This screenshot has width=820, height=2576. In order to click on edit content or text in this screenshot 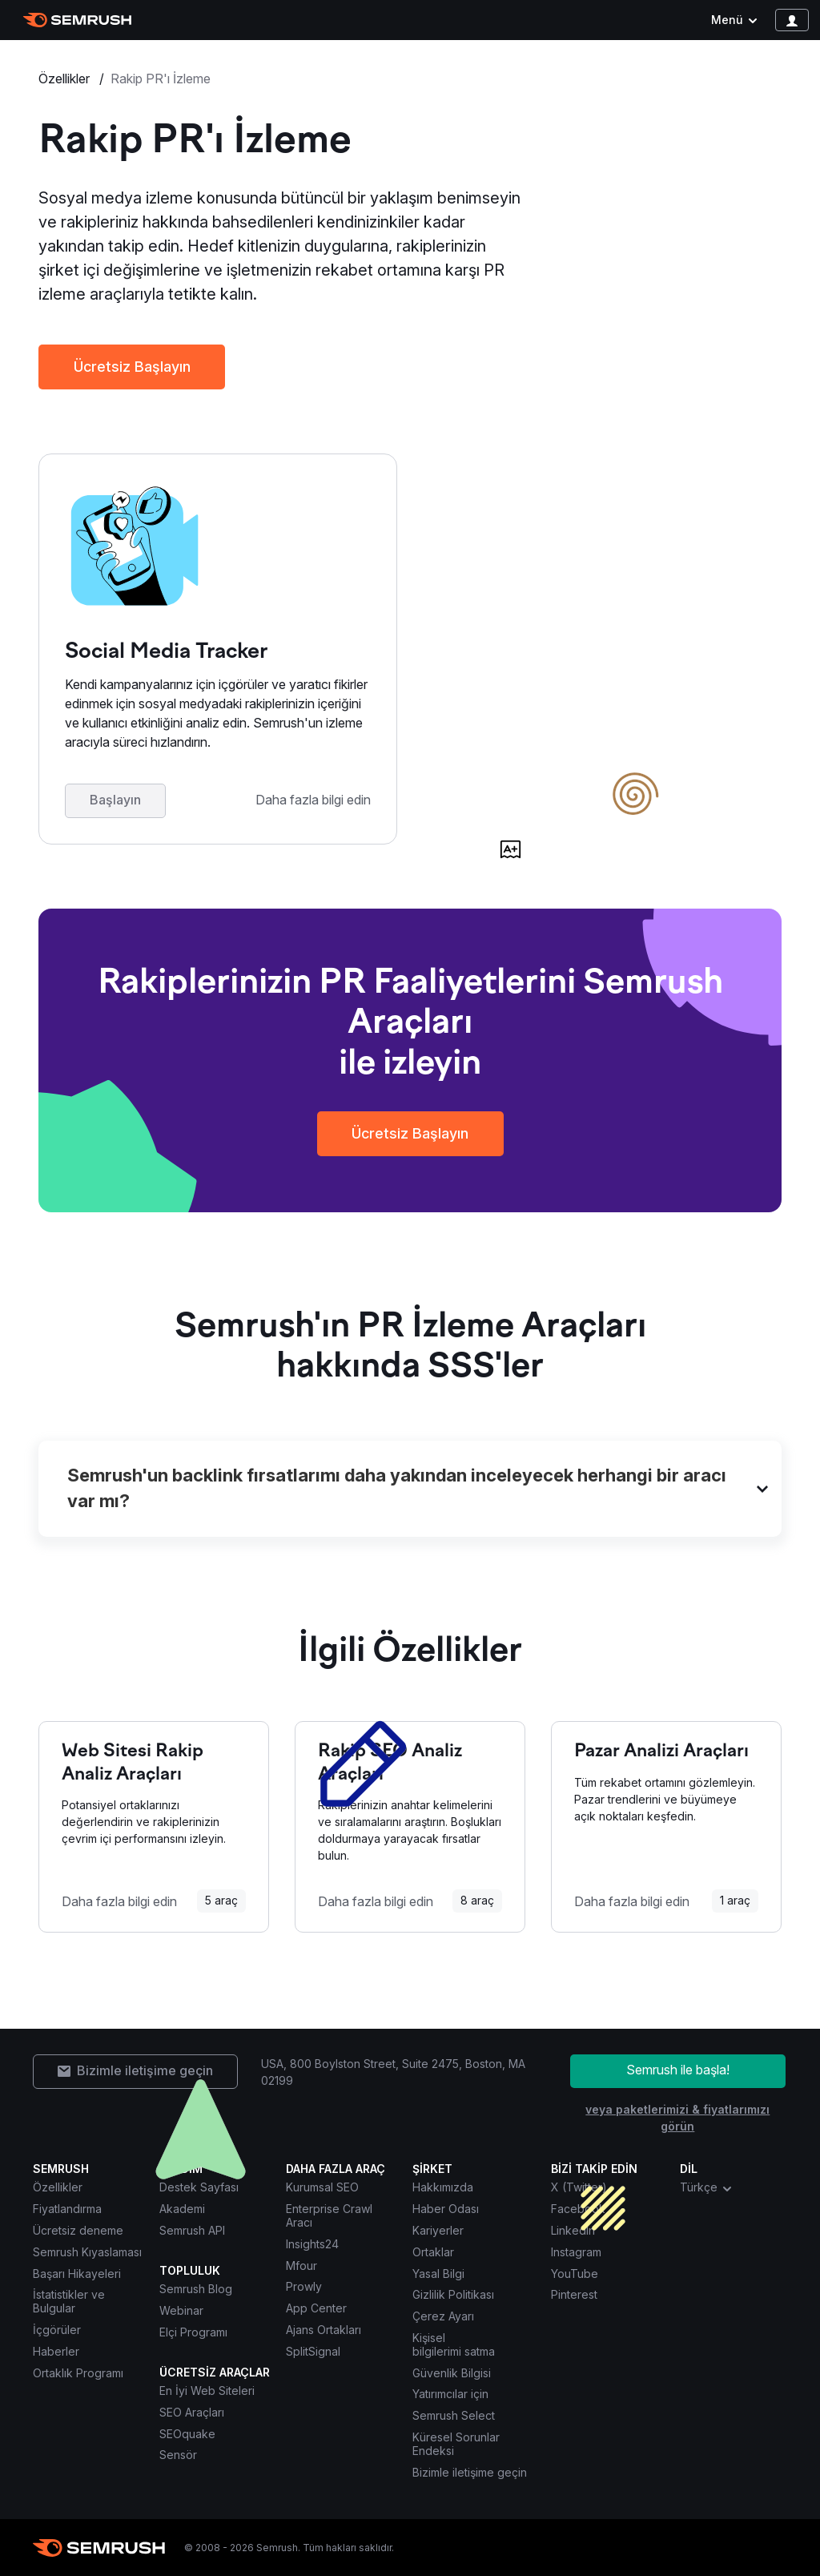, I will do `click(361, 1765)`.